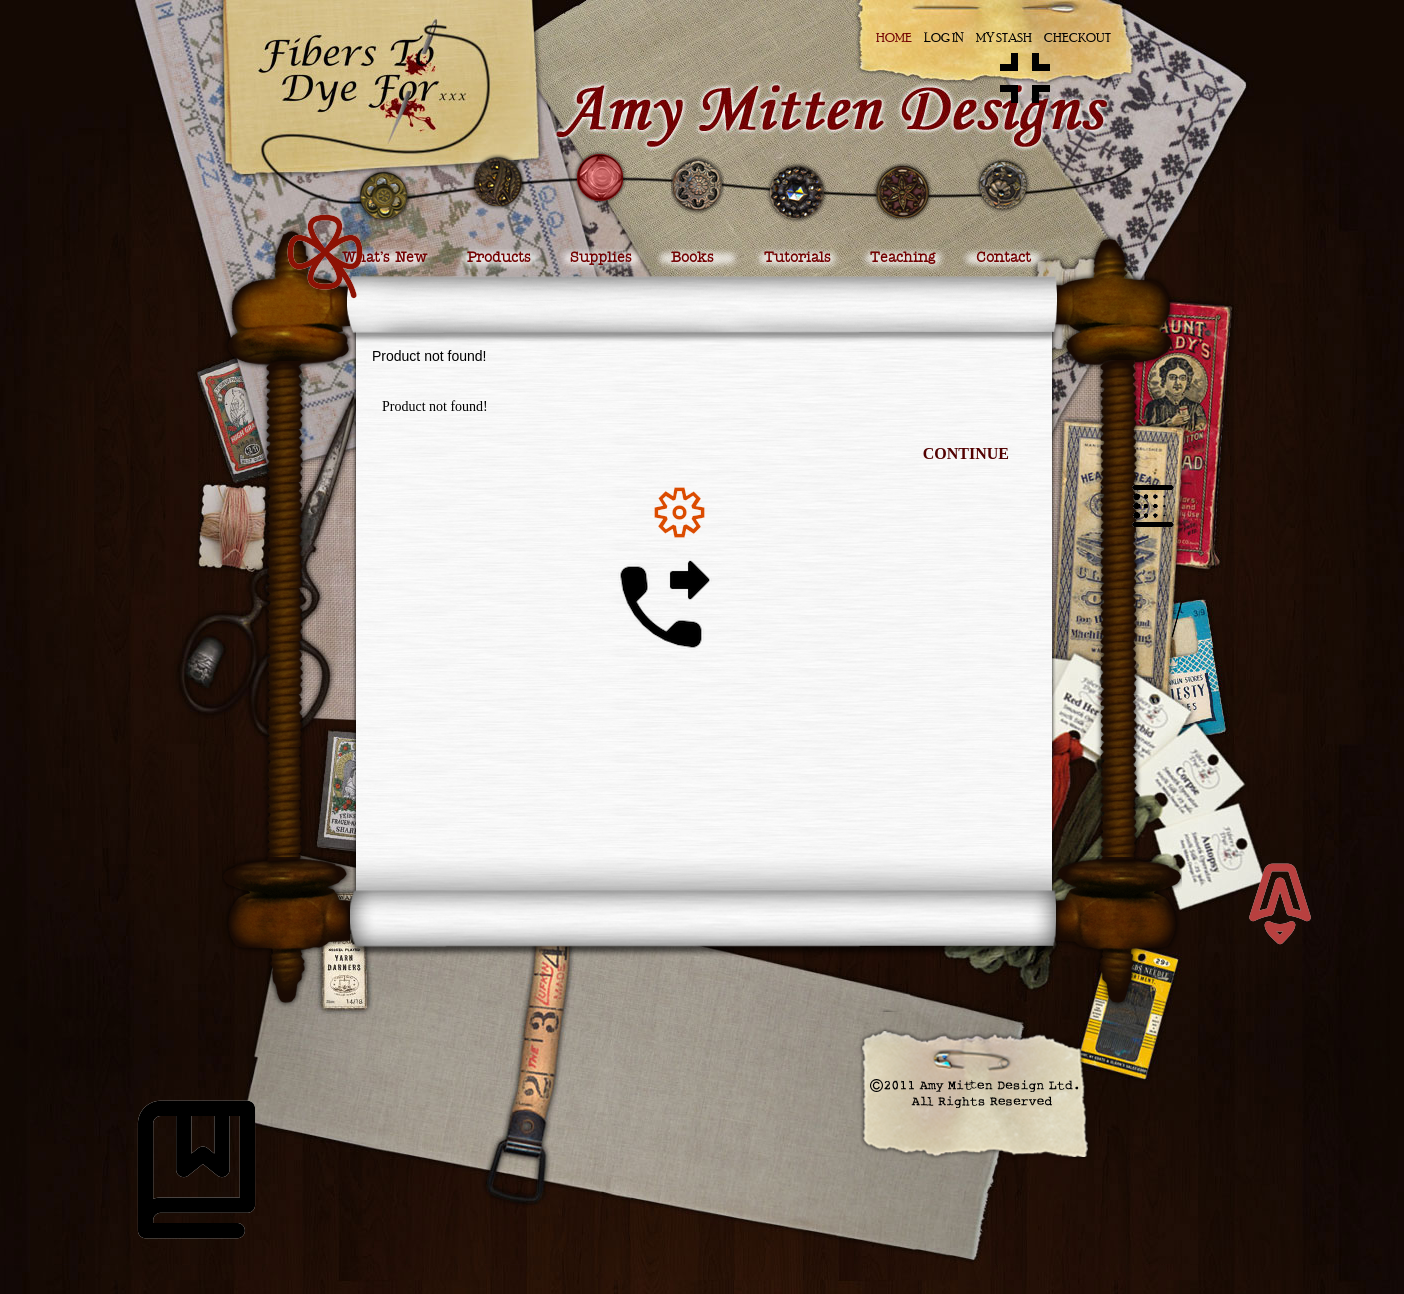 This screenshot has width=1404, height=1294. What do you see at coordinates (196, 1169) in the screenshot?
I see `access your bookmarked reading list` at bounding box center [196, 1169].